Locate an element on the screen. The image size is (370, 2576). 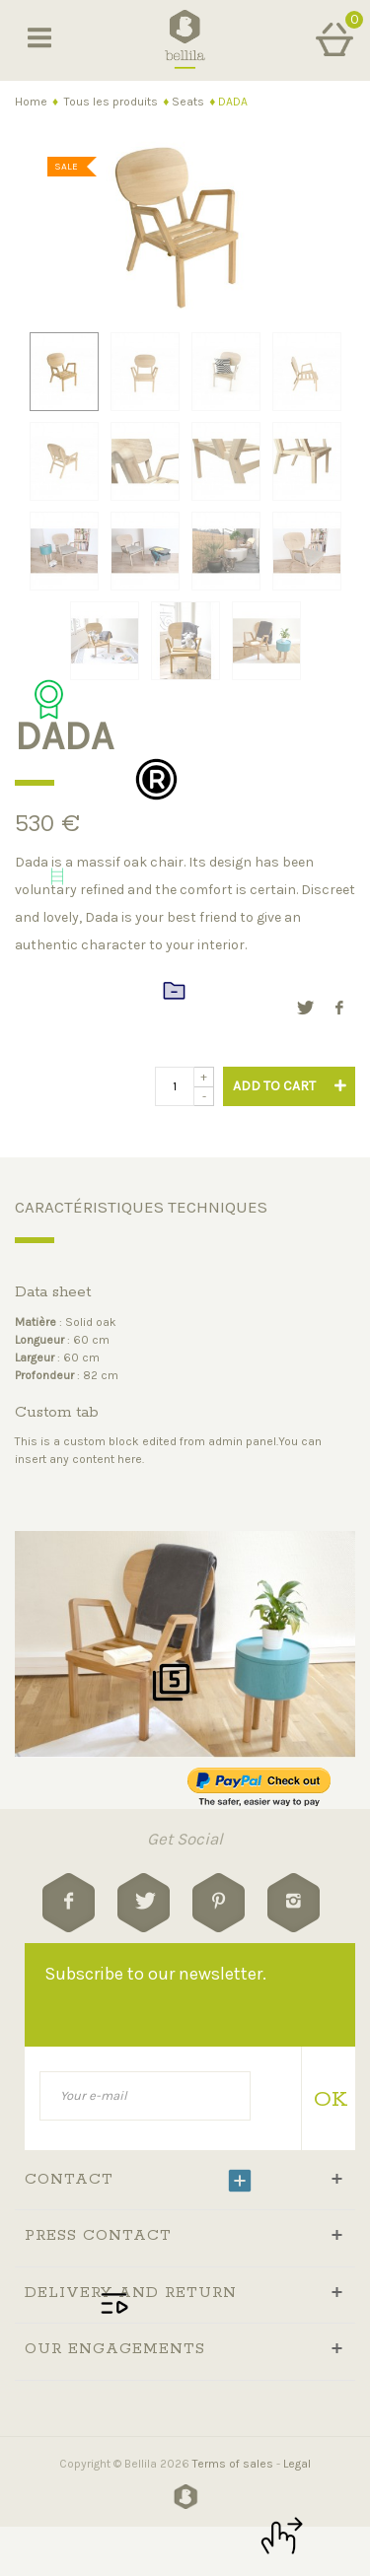
add a new item is located at coordinates (240, 2181).